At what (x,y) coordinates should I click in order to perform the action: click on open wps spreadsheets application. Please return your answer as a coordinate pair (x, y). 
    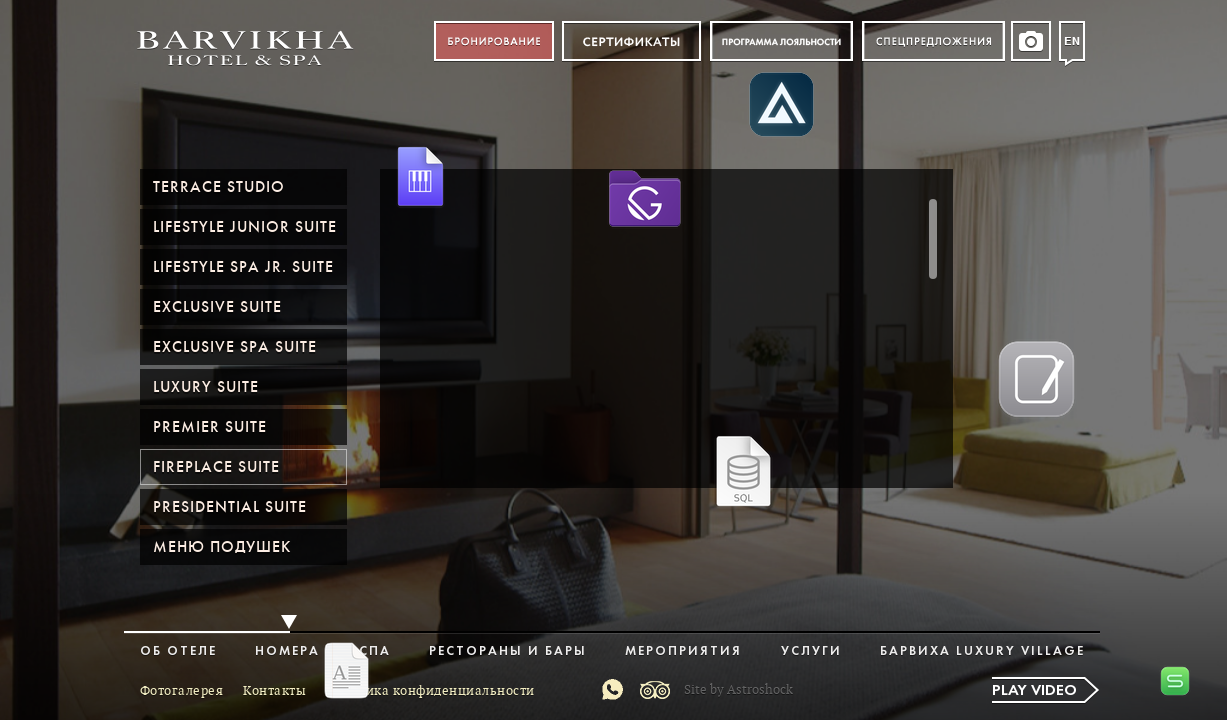
    Looking at the image, I should click on (1175, 681).